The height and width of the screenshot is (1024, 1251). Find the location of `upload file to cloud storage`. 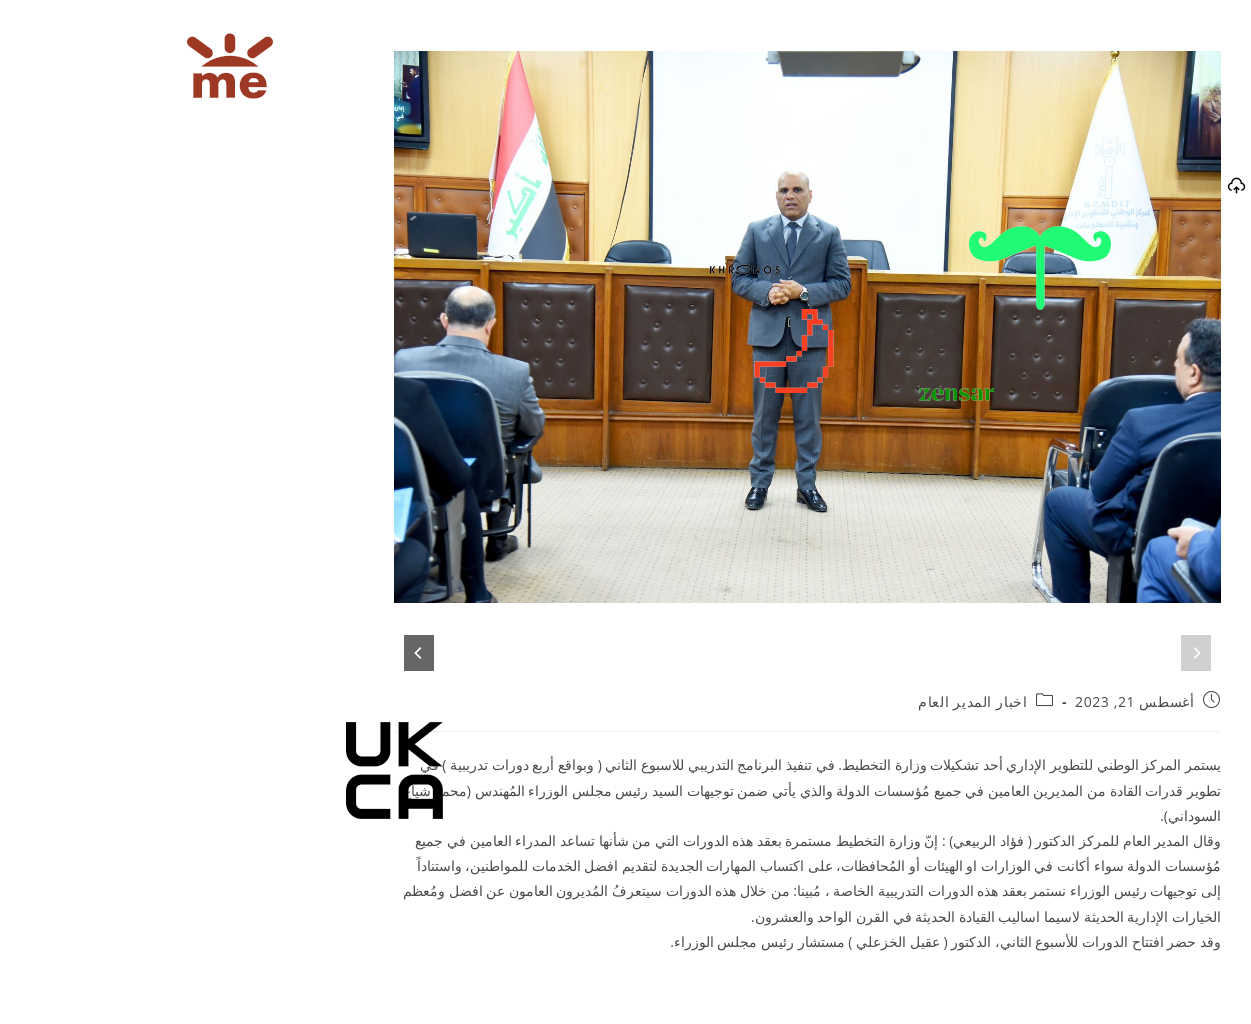

upload file to cloud storage is located at coordinates (1236, 185).